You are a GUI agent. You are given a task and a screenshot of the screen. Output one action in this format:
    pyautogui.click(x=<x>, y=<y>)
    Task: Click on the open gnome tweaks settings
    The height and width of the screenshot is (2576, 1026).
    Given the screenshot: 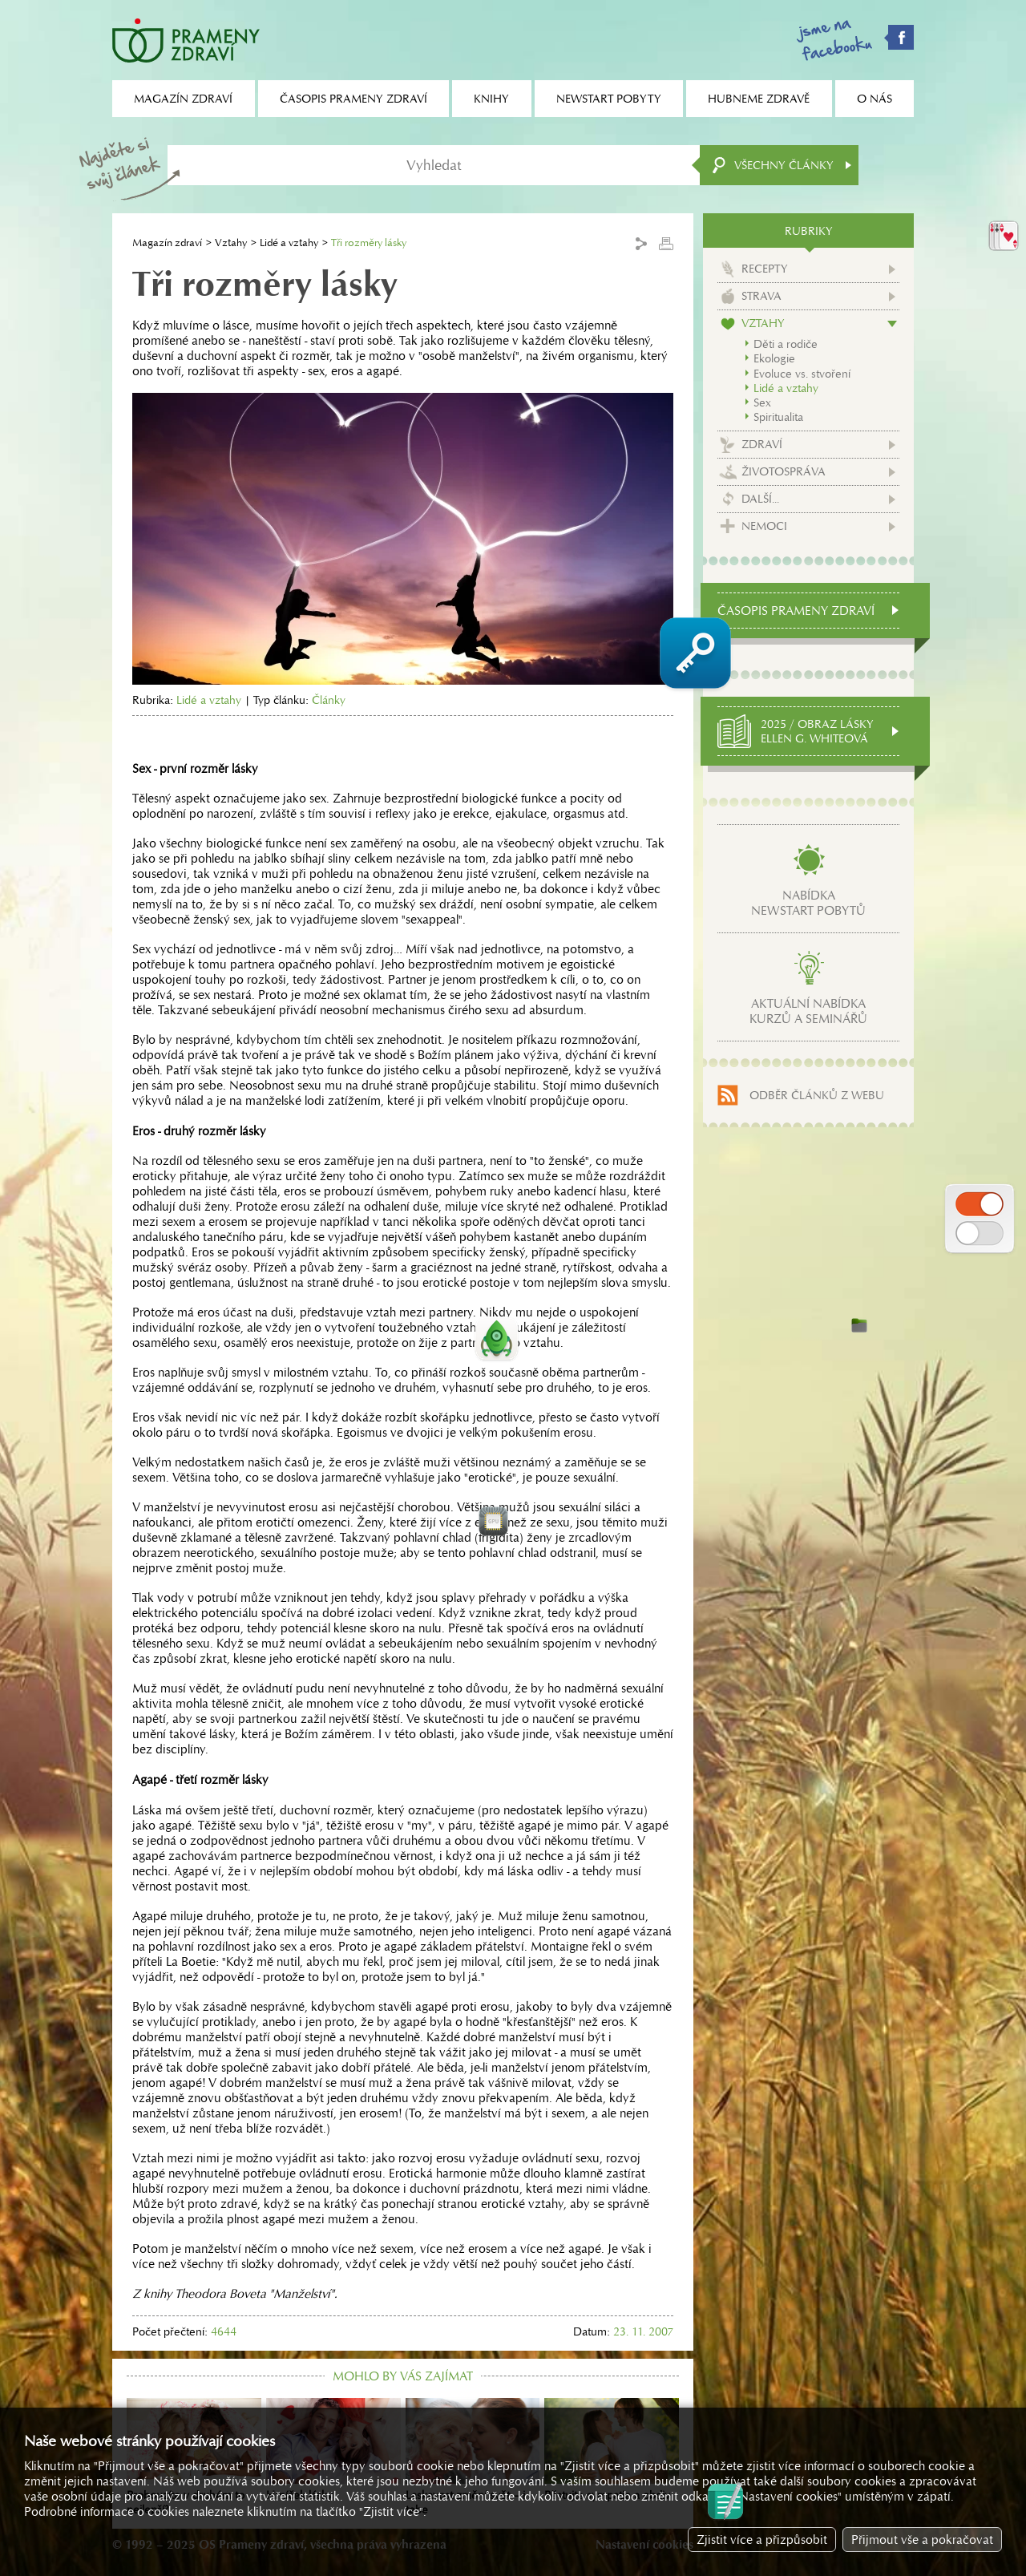 What is the action you would take?
    pyautogui.click(x=980, y=1219)
    